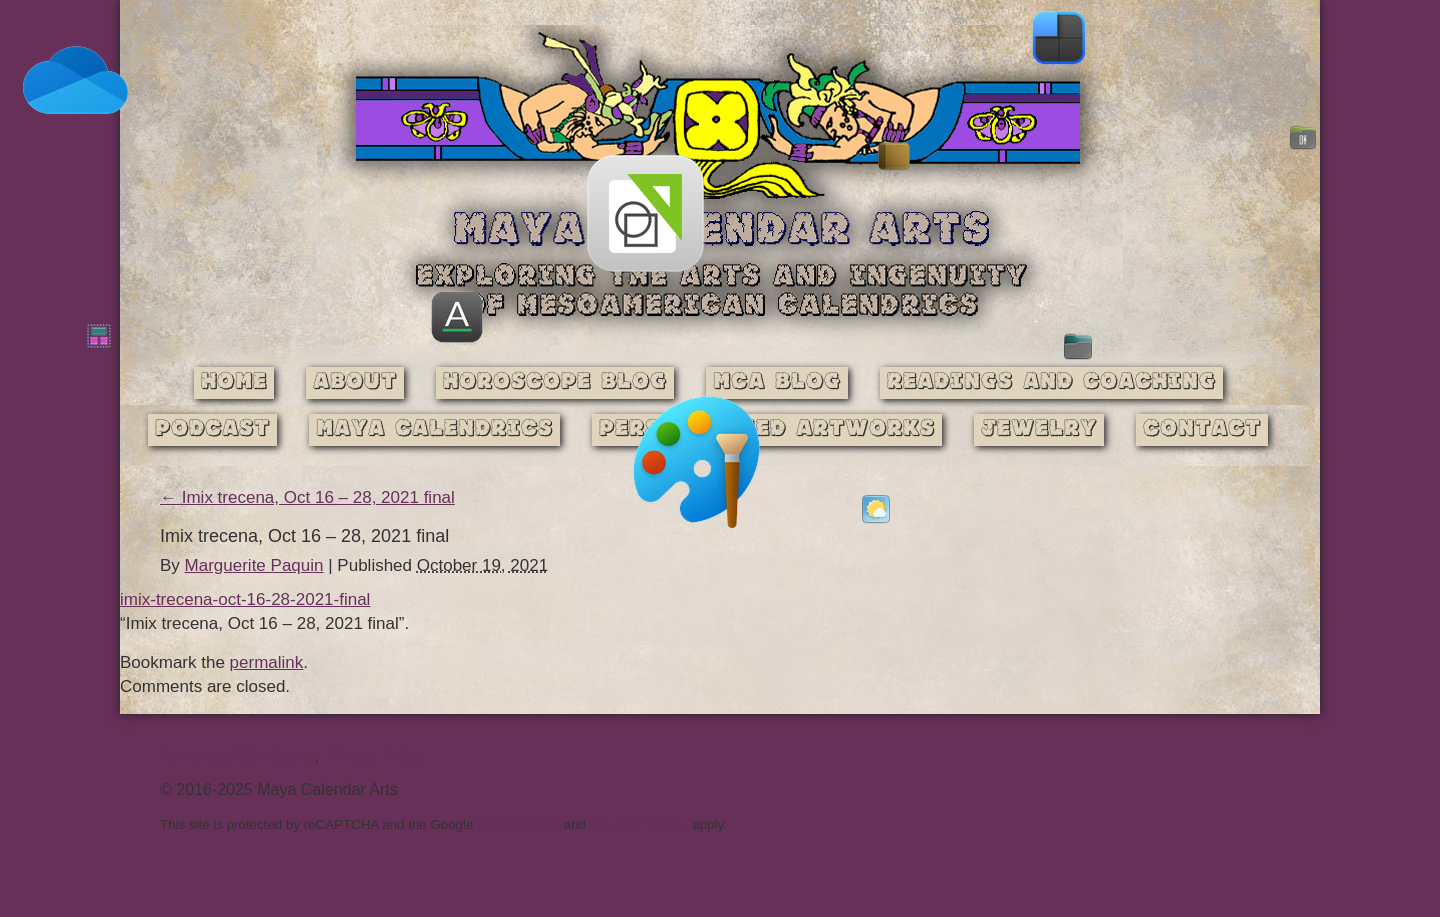 This screenshot has height=917, width=1440. Describe the element at coordinates (894, 155) in the screenshot. I see `access your desktop folder` at that location.